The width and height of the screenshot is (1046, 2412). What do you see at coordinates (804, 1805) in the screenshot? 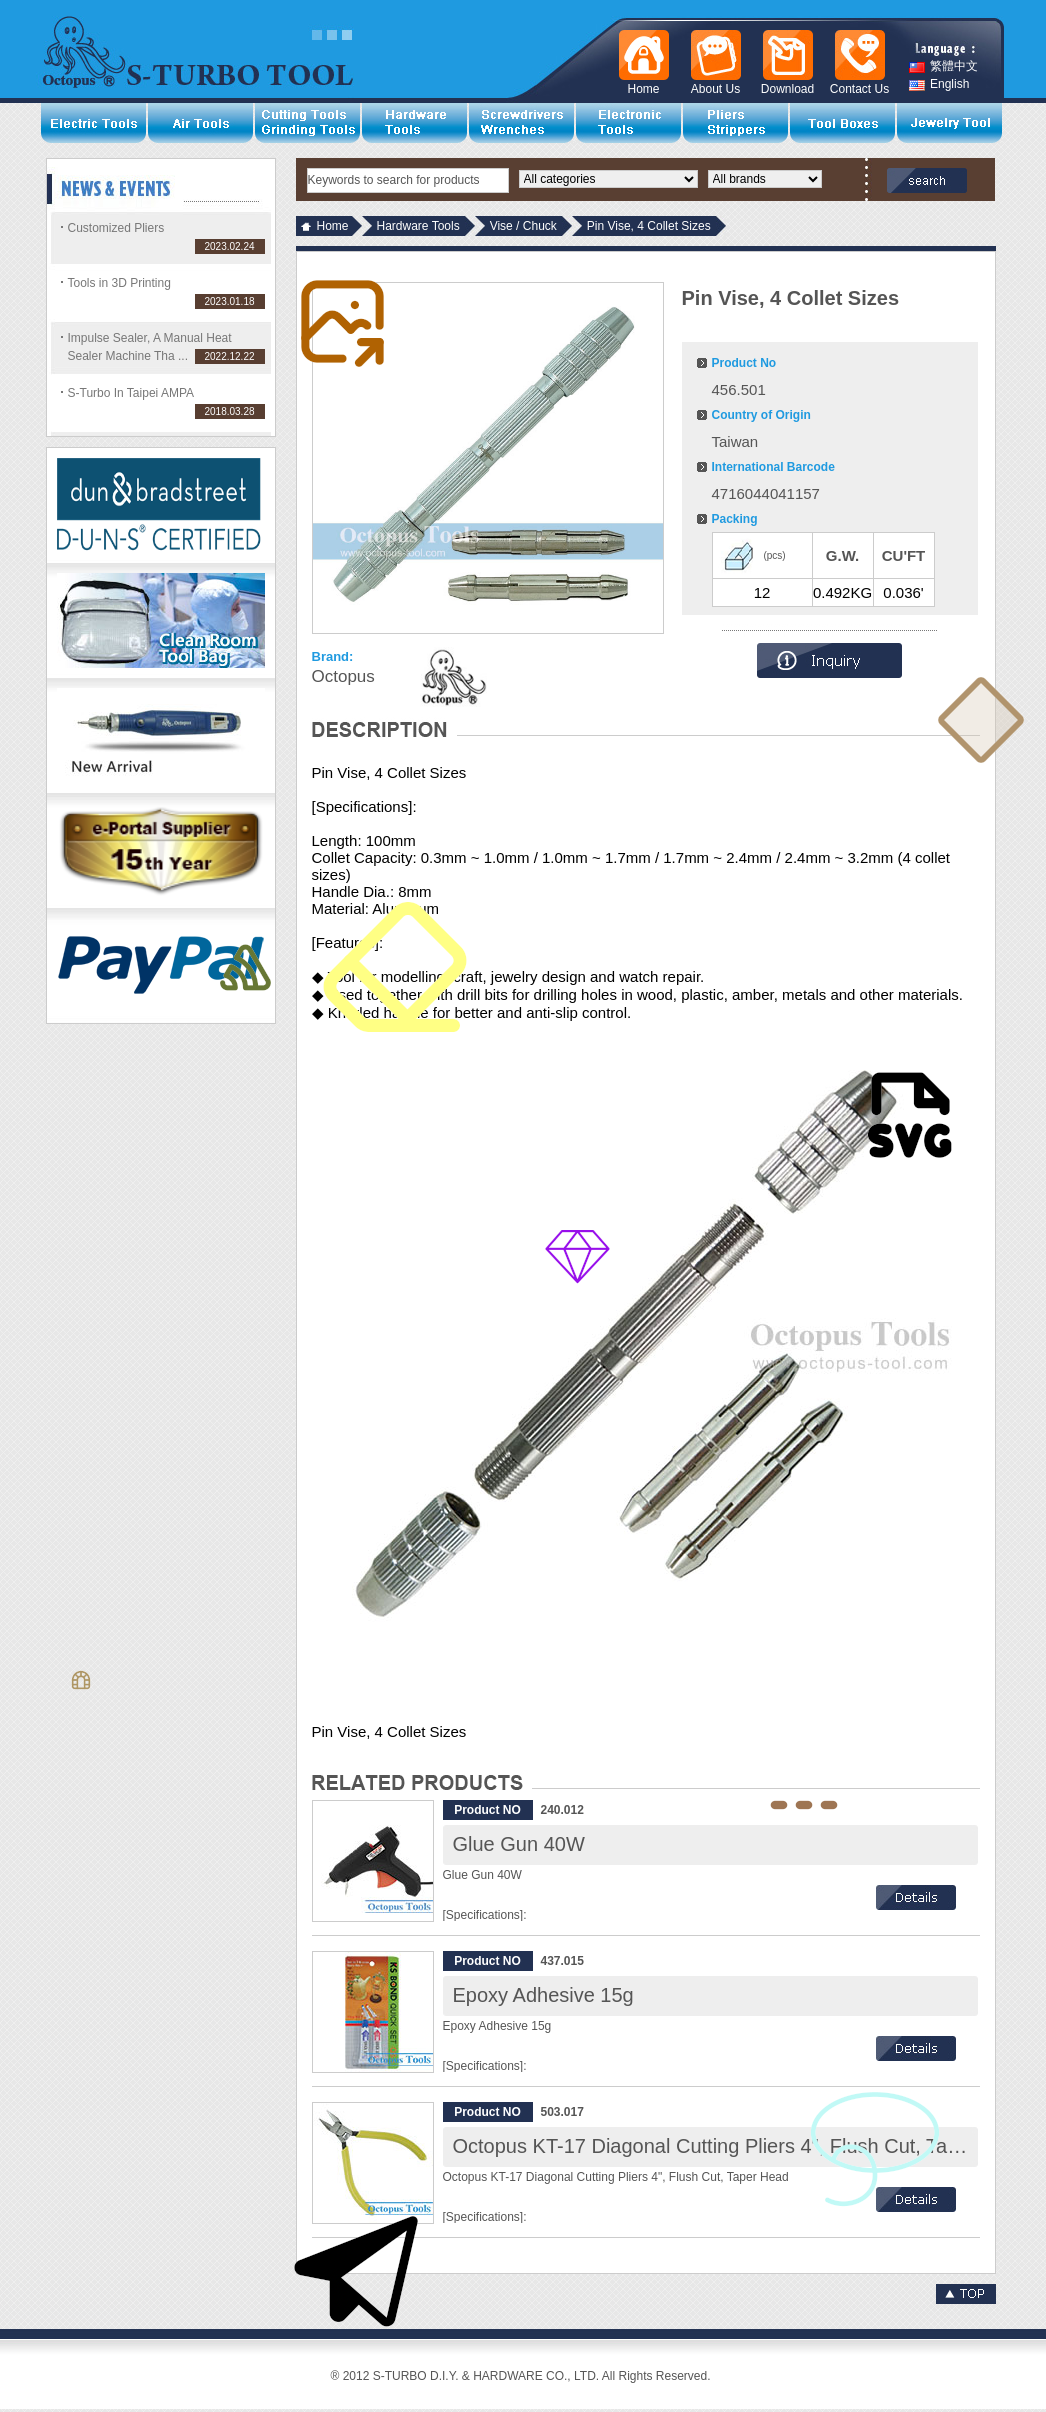
I see `indicates a dashed line or border style option` at bounding box center [804, 1805].